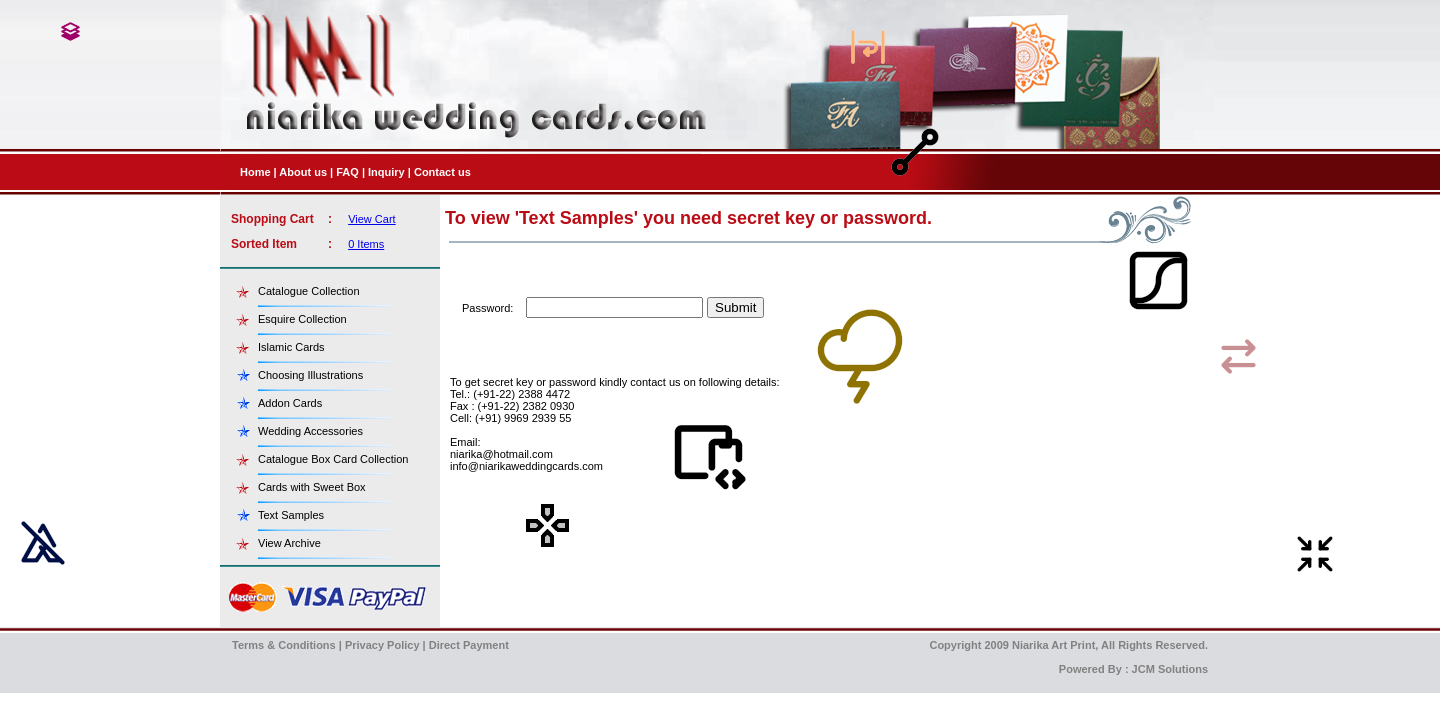 This screenshot has width=1440, height=720. Describe the element at coordinates (70, 31) in the screenshot. I see `send layer to back` at that location.